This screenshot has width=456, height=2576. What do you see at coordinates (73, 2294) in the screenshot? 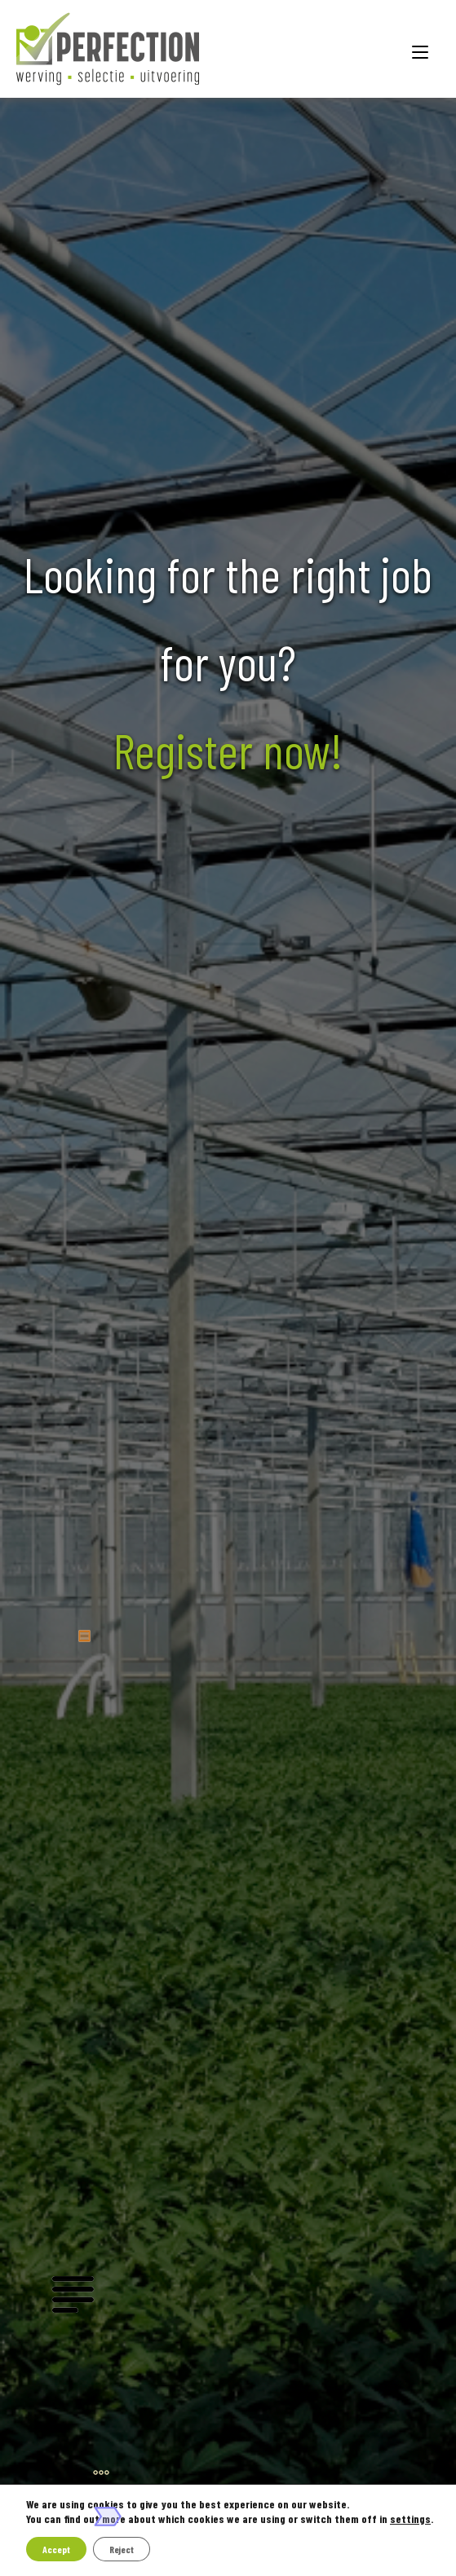
I see `view document subject or content summary` at bounding box center [73, 2294].